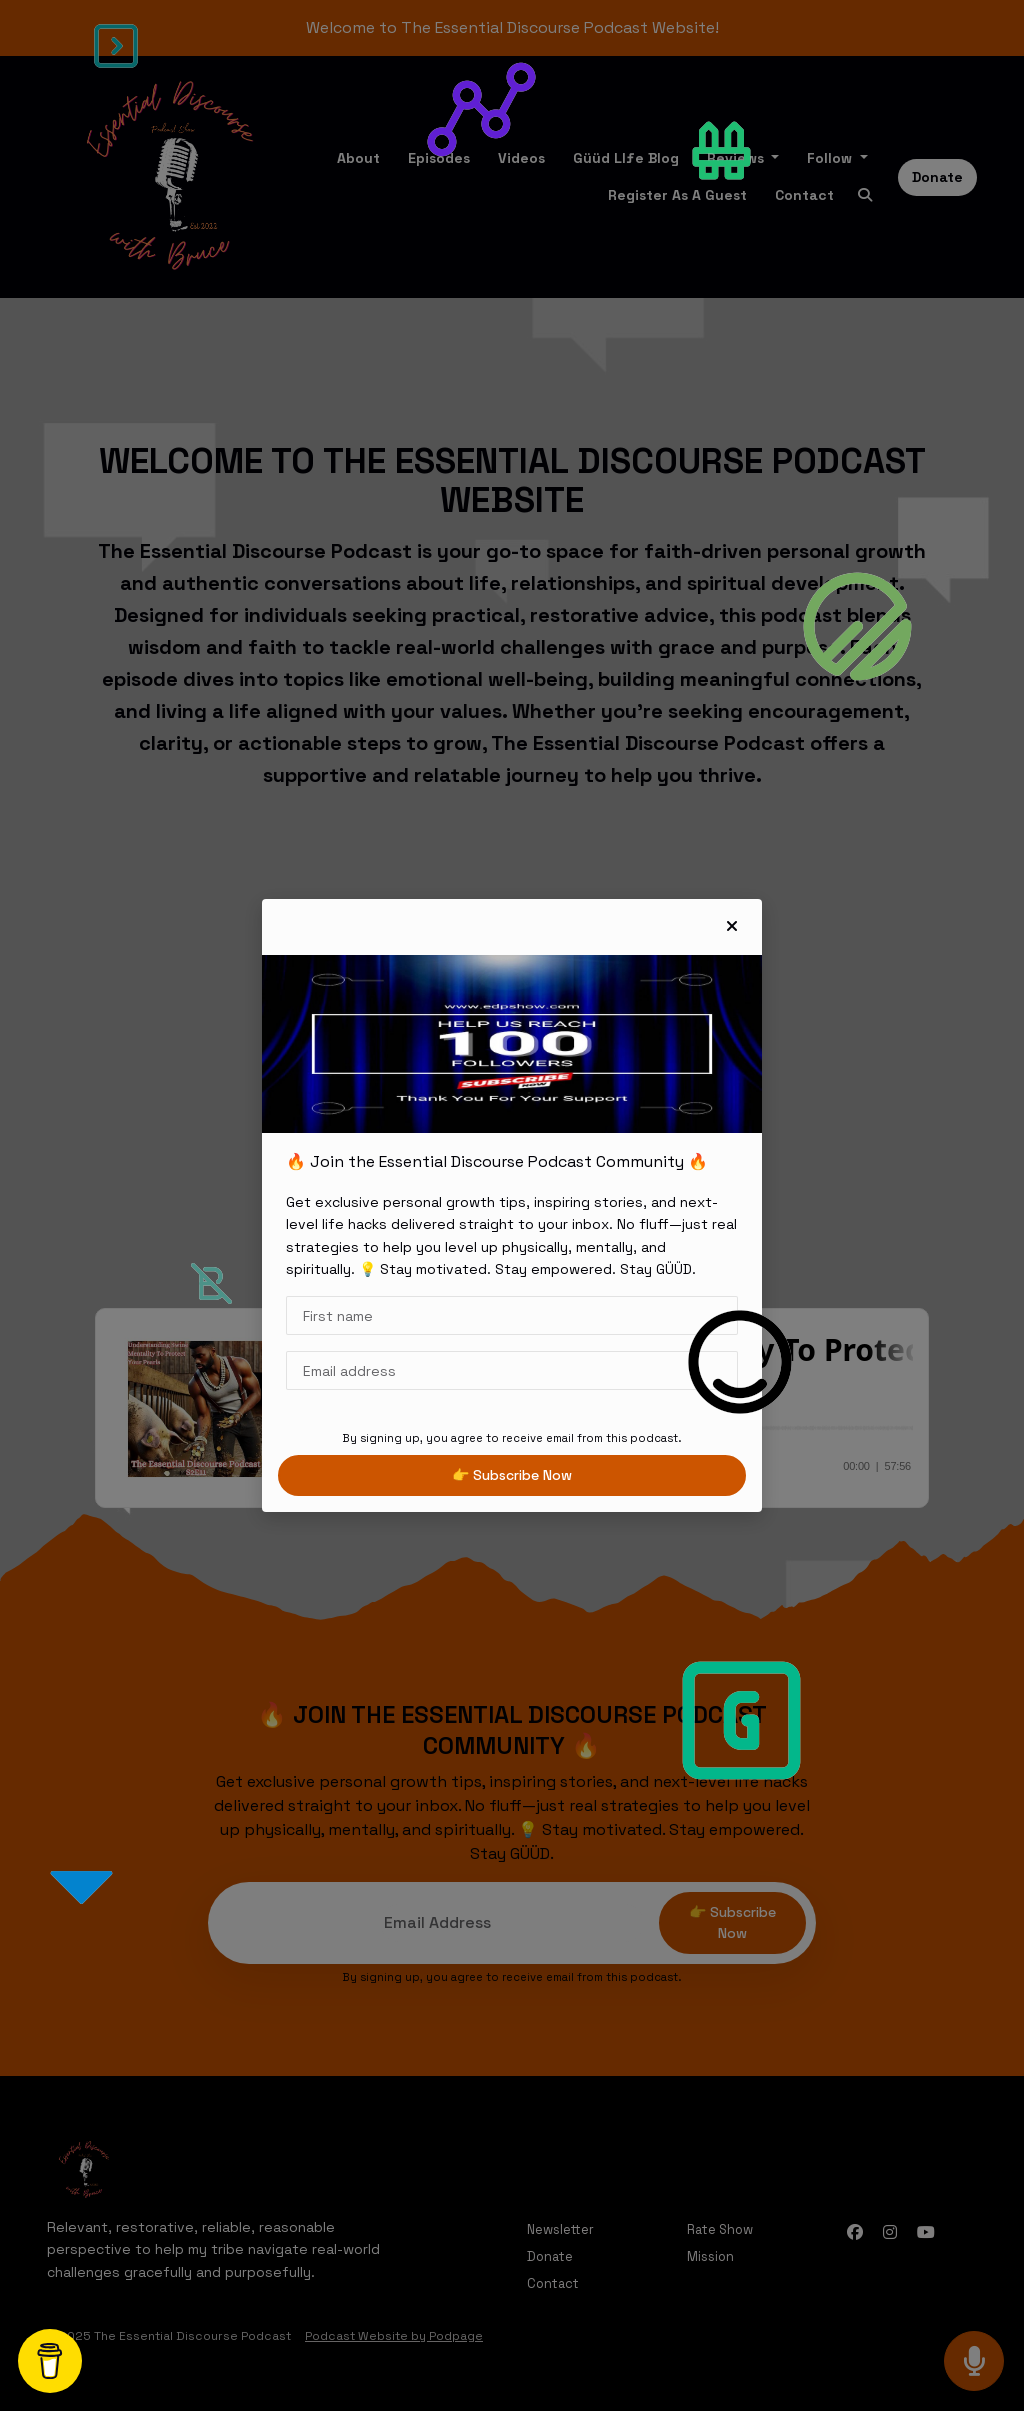  What do you see at coordinates (81, 1879) in the screenshot?
I see `expand a dropdown menu` at bounding box center [81, 1879].